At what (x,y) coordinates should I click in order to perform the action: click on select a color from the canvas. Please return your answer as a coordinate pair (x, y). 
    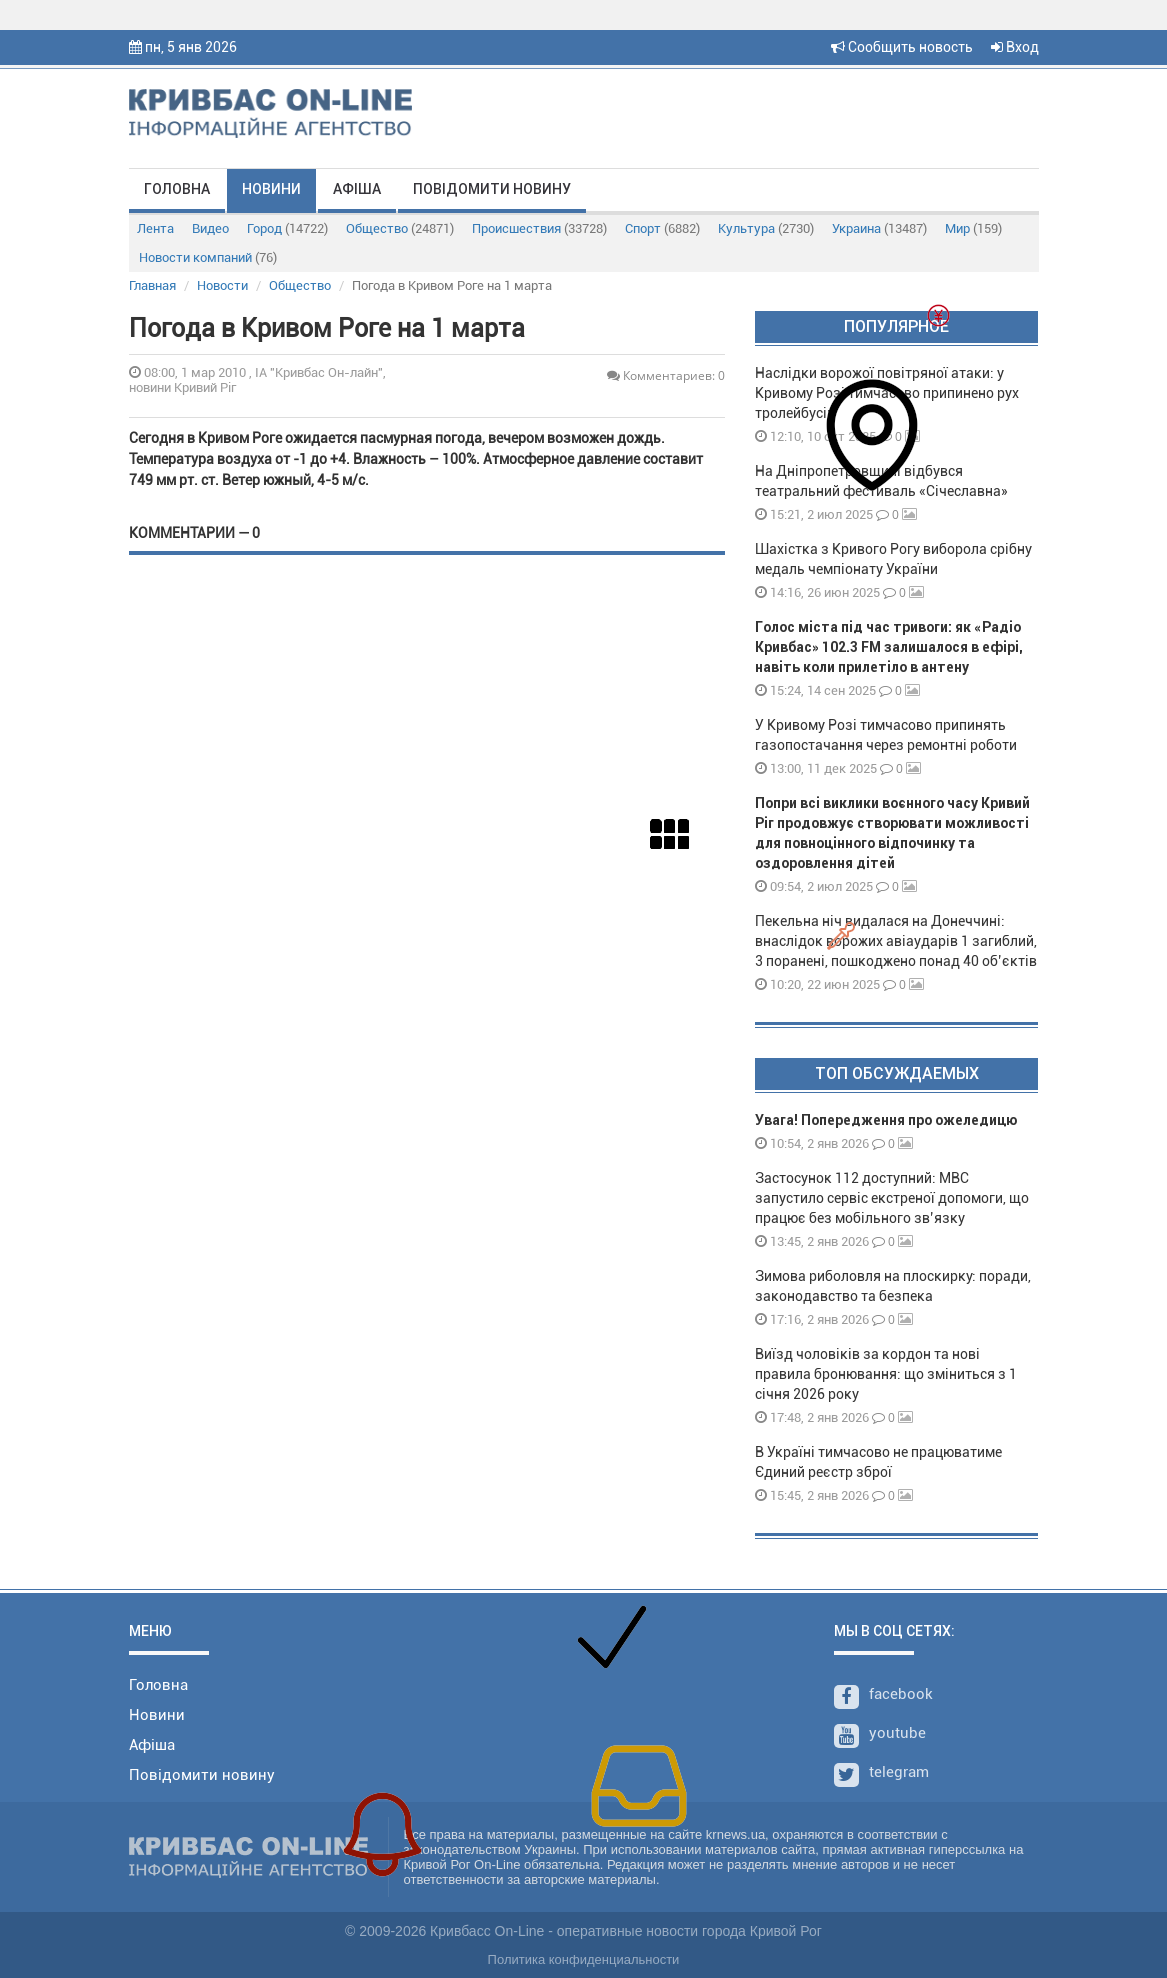
    Looking at the image, I should click on (841, 936).